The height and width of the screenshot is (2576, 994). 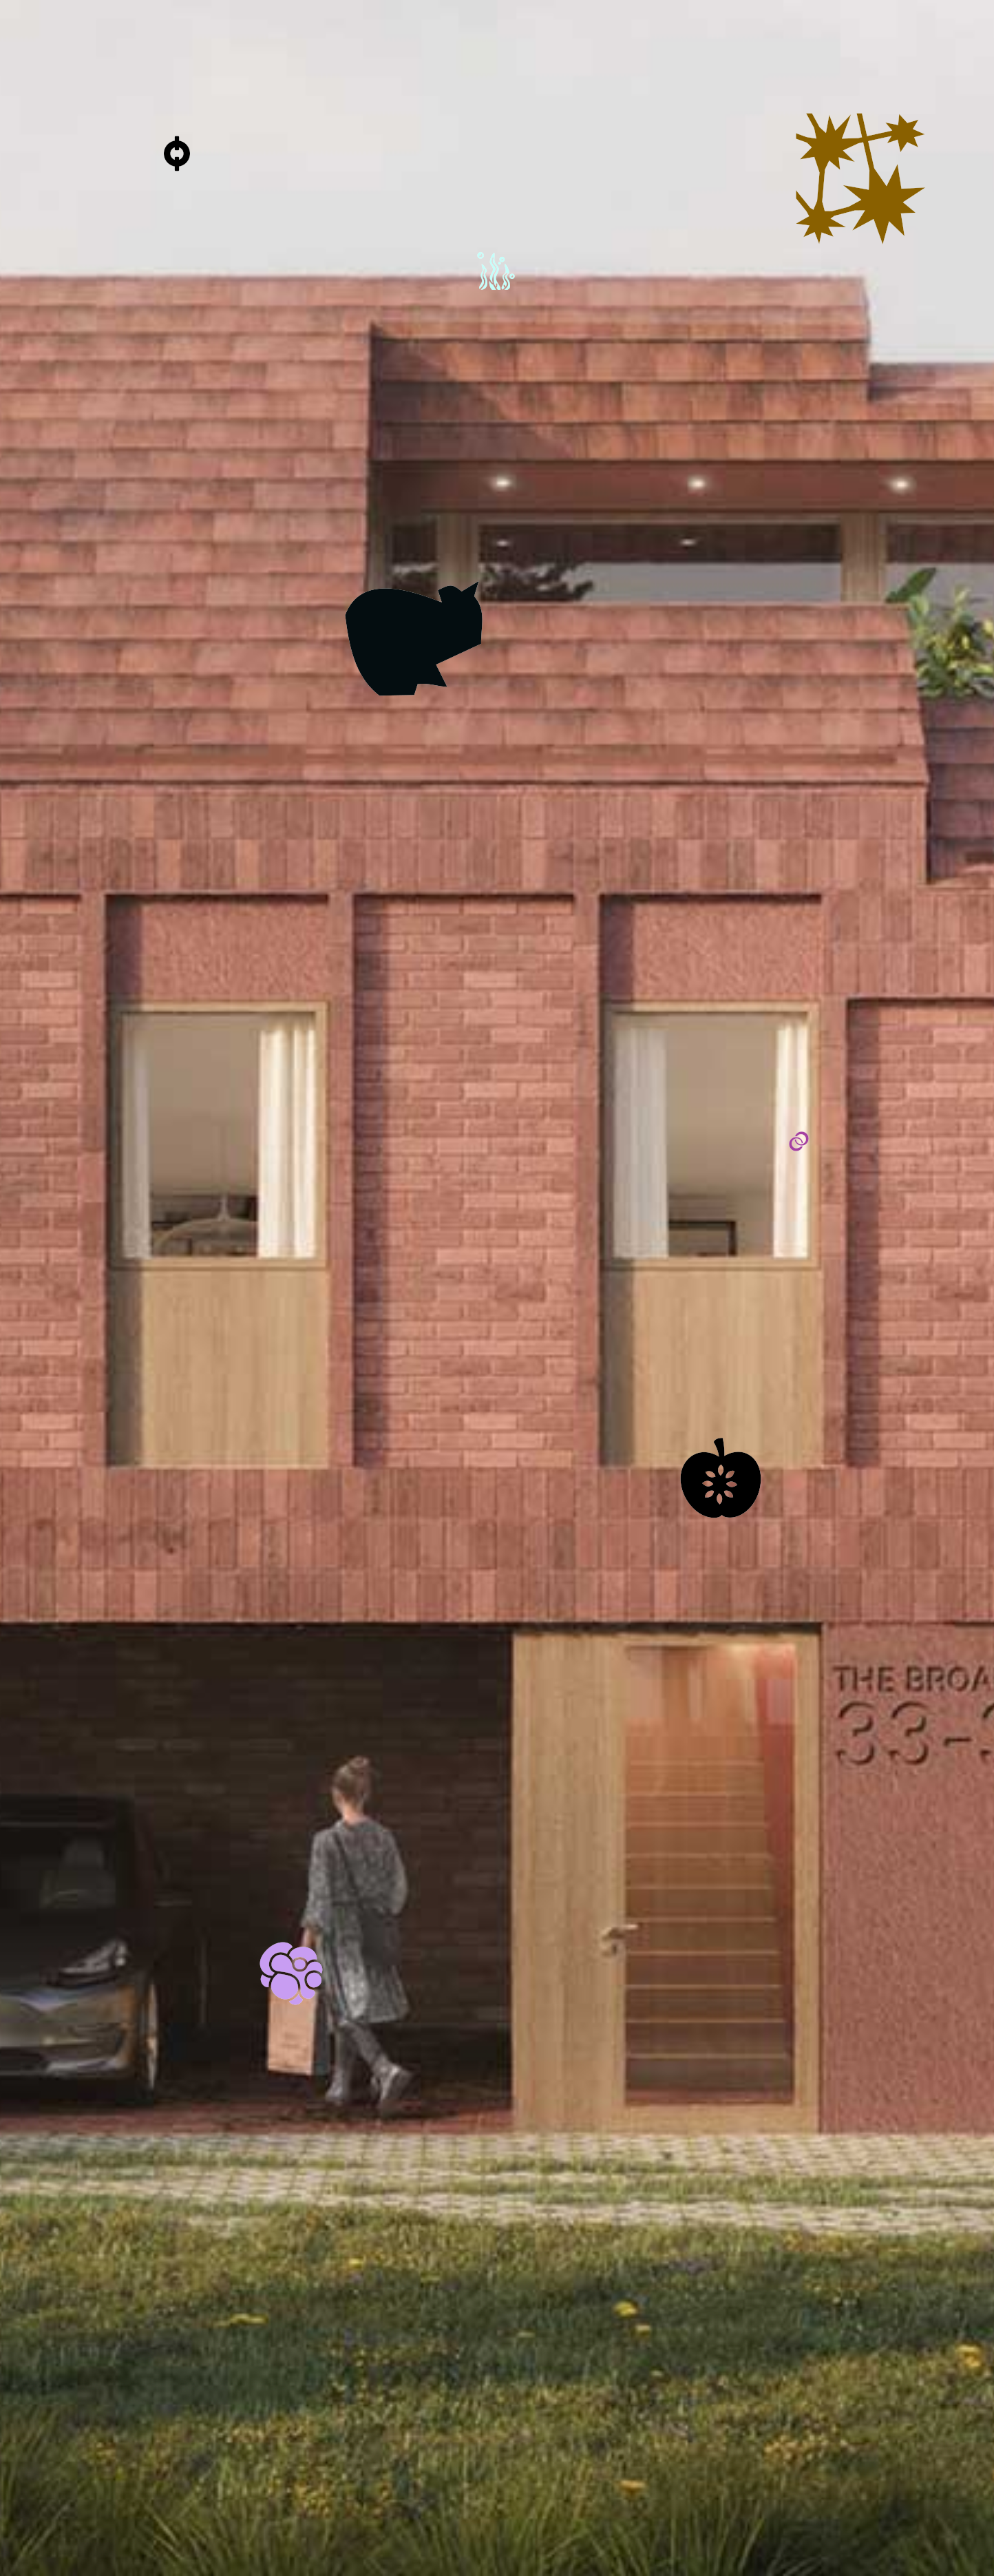 What do you see at coordinates (721, 1478) in the screenshot?
I see `view apple seed count or farming resources` at bounding box center [721, 1478].